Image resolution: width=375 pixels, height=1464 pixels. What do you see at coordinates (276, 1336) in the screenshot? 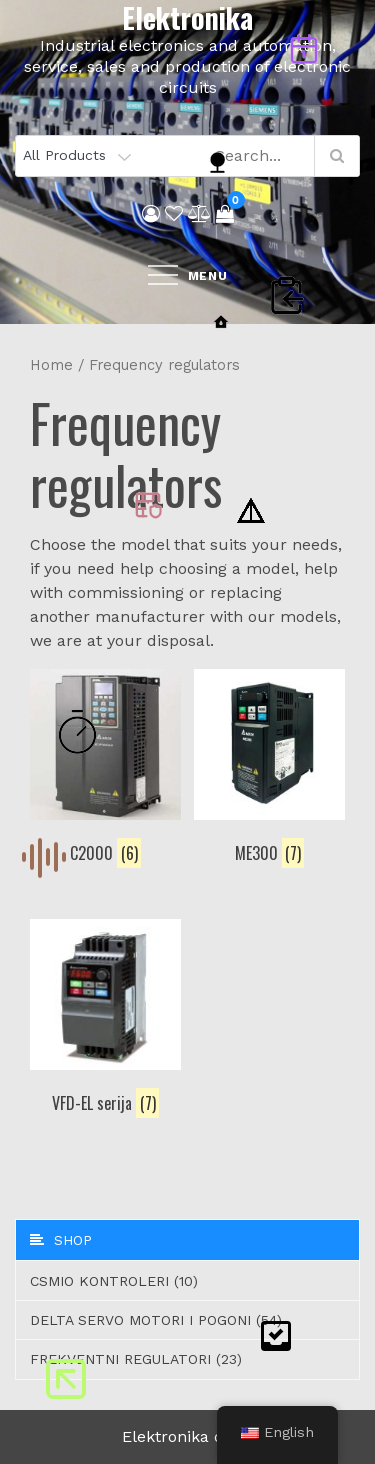
I see `mark all inbox messages as read` at bounding box center [276, 1336].